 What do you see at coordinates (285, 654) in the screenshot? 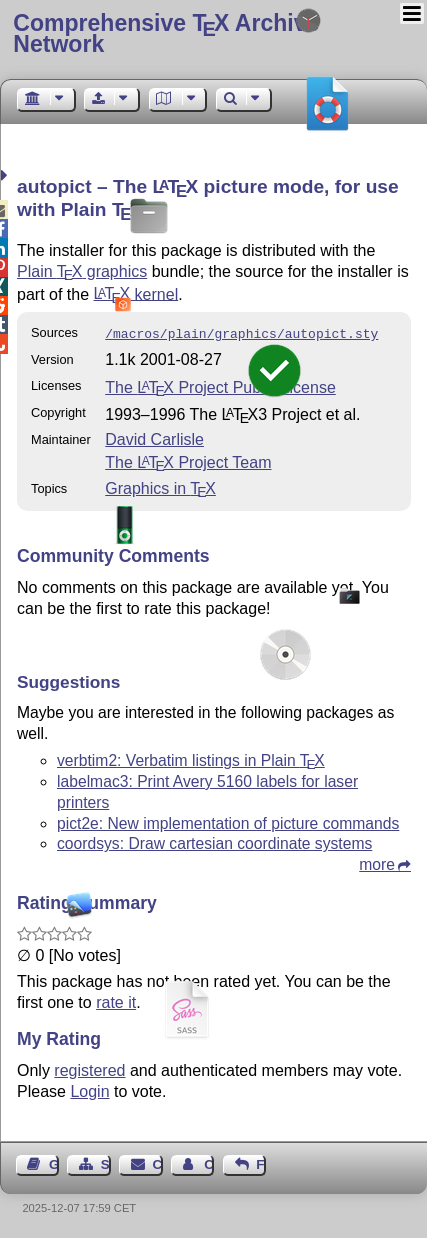
I see `access DVD drive or optical disc contents` at bounding box center [285, 654].